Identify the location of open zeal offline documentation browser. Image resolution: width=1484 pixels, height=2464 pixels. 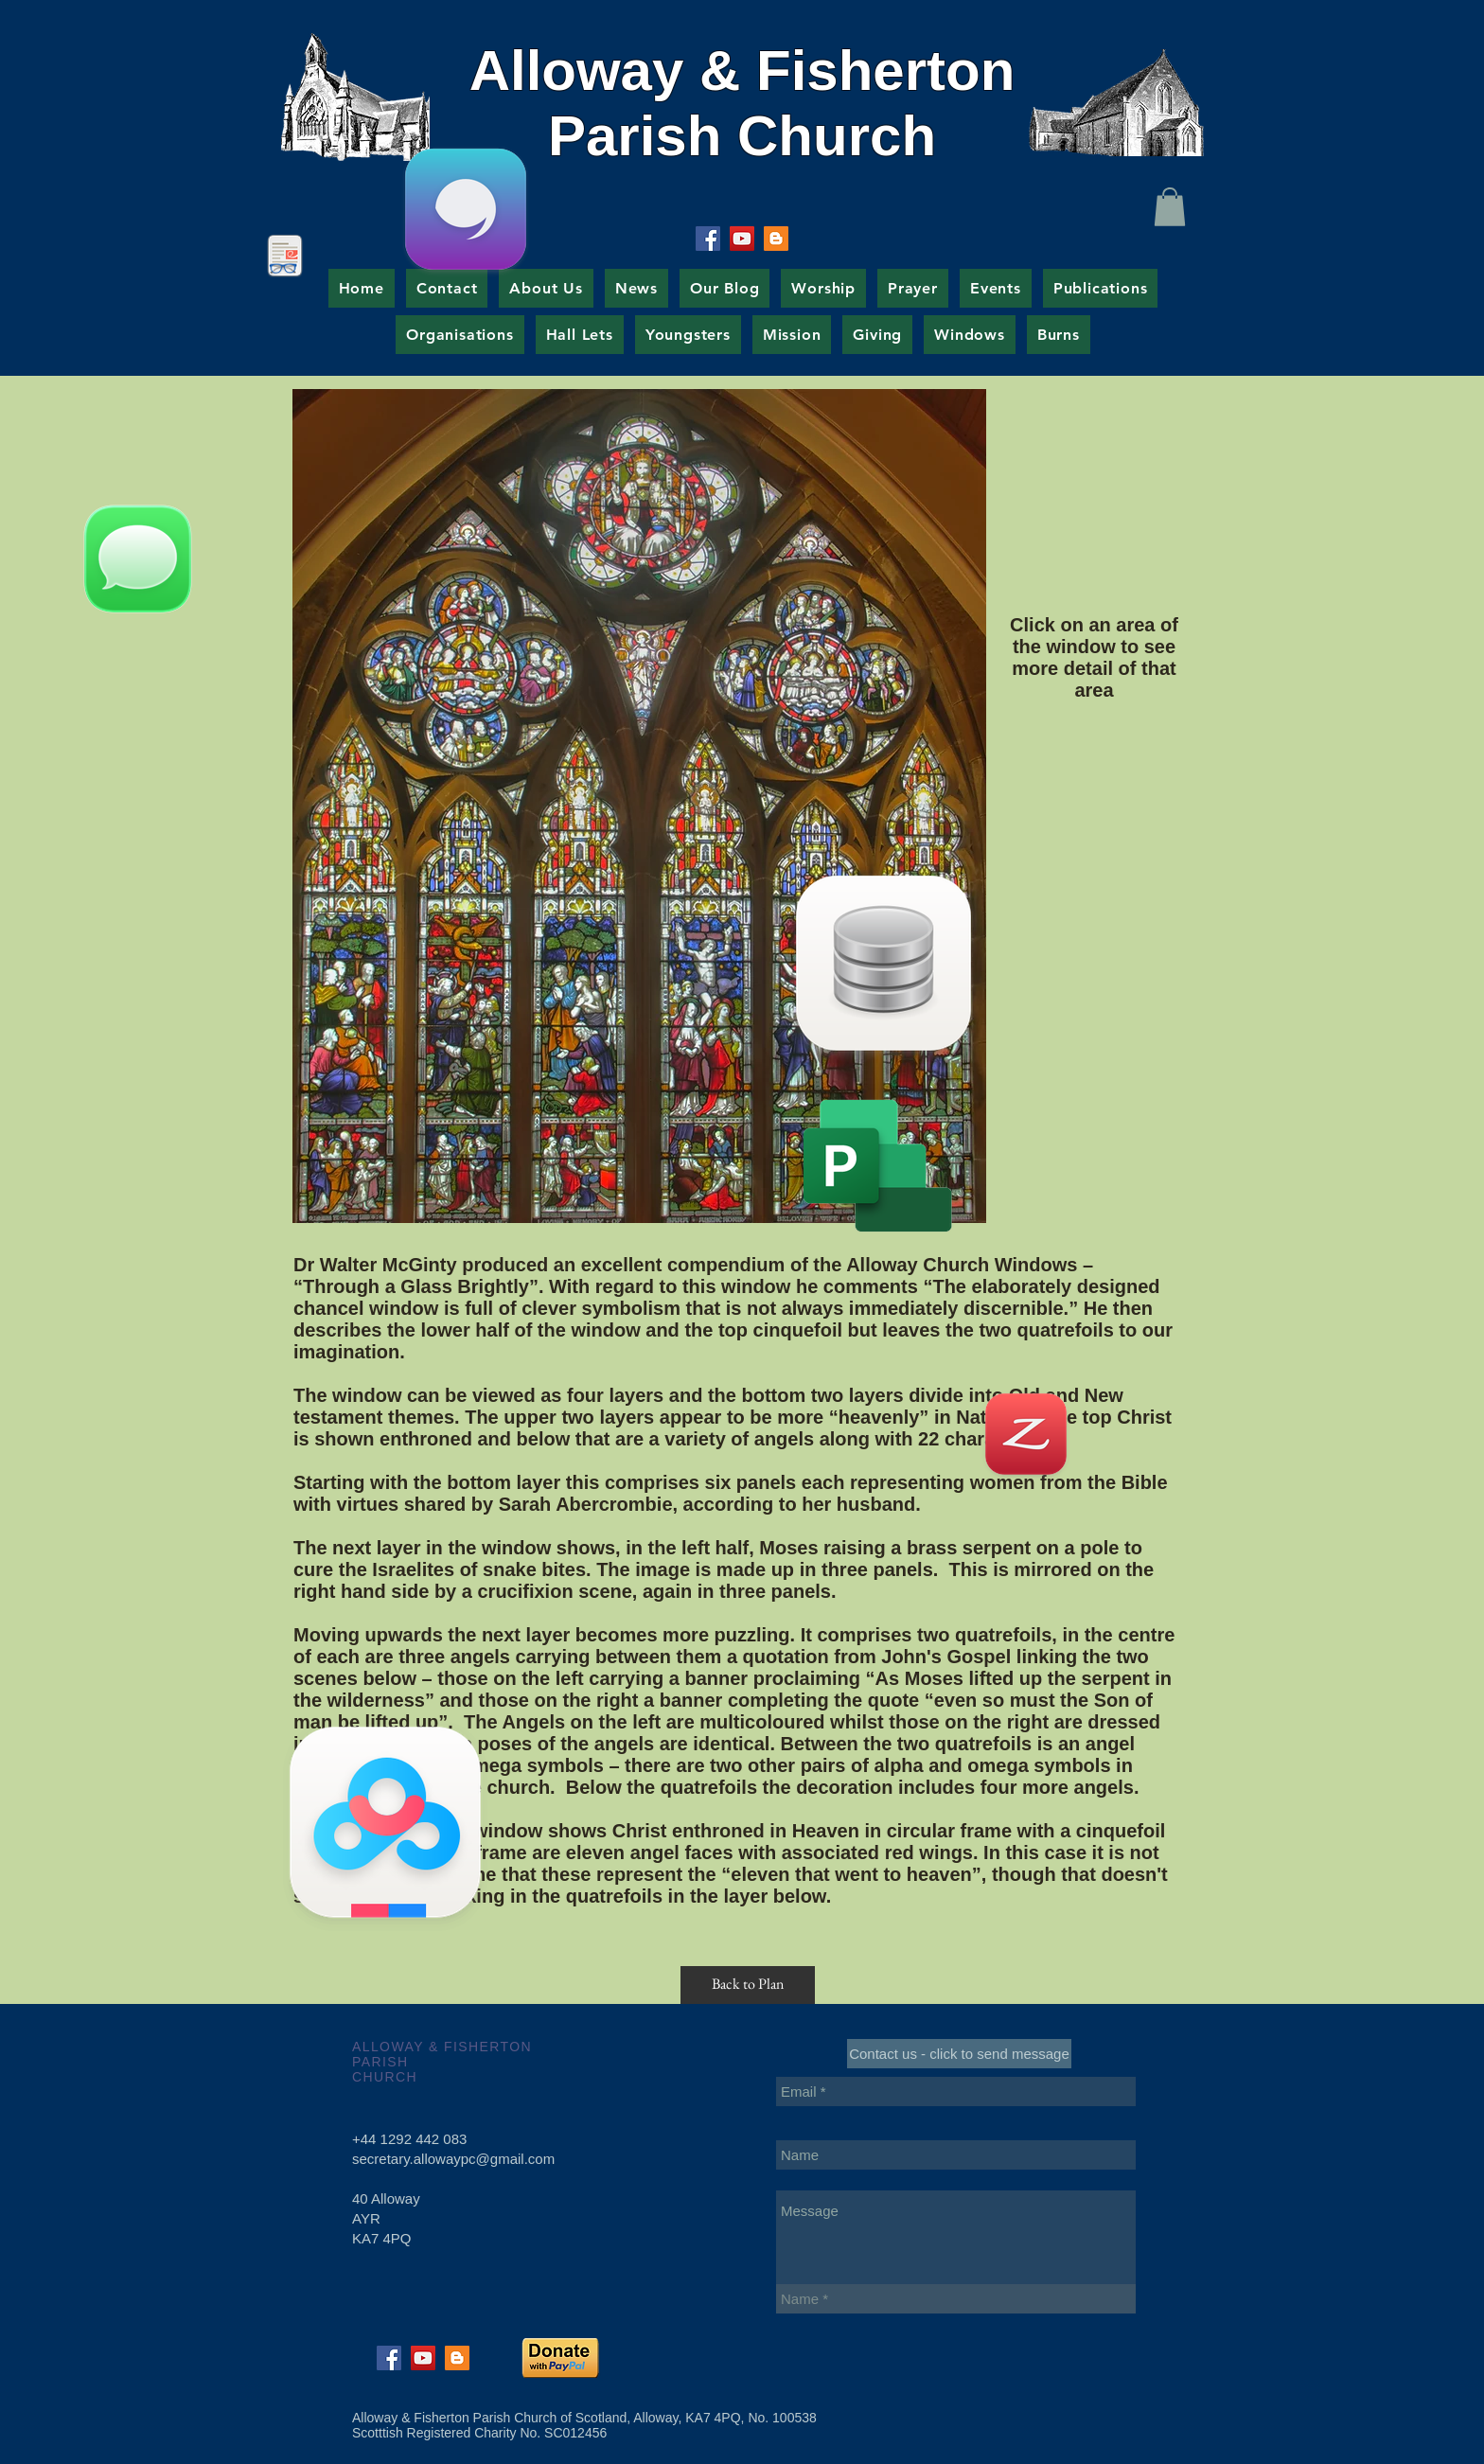
(1026, 1434).